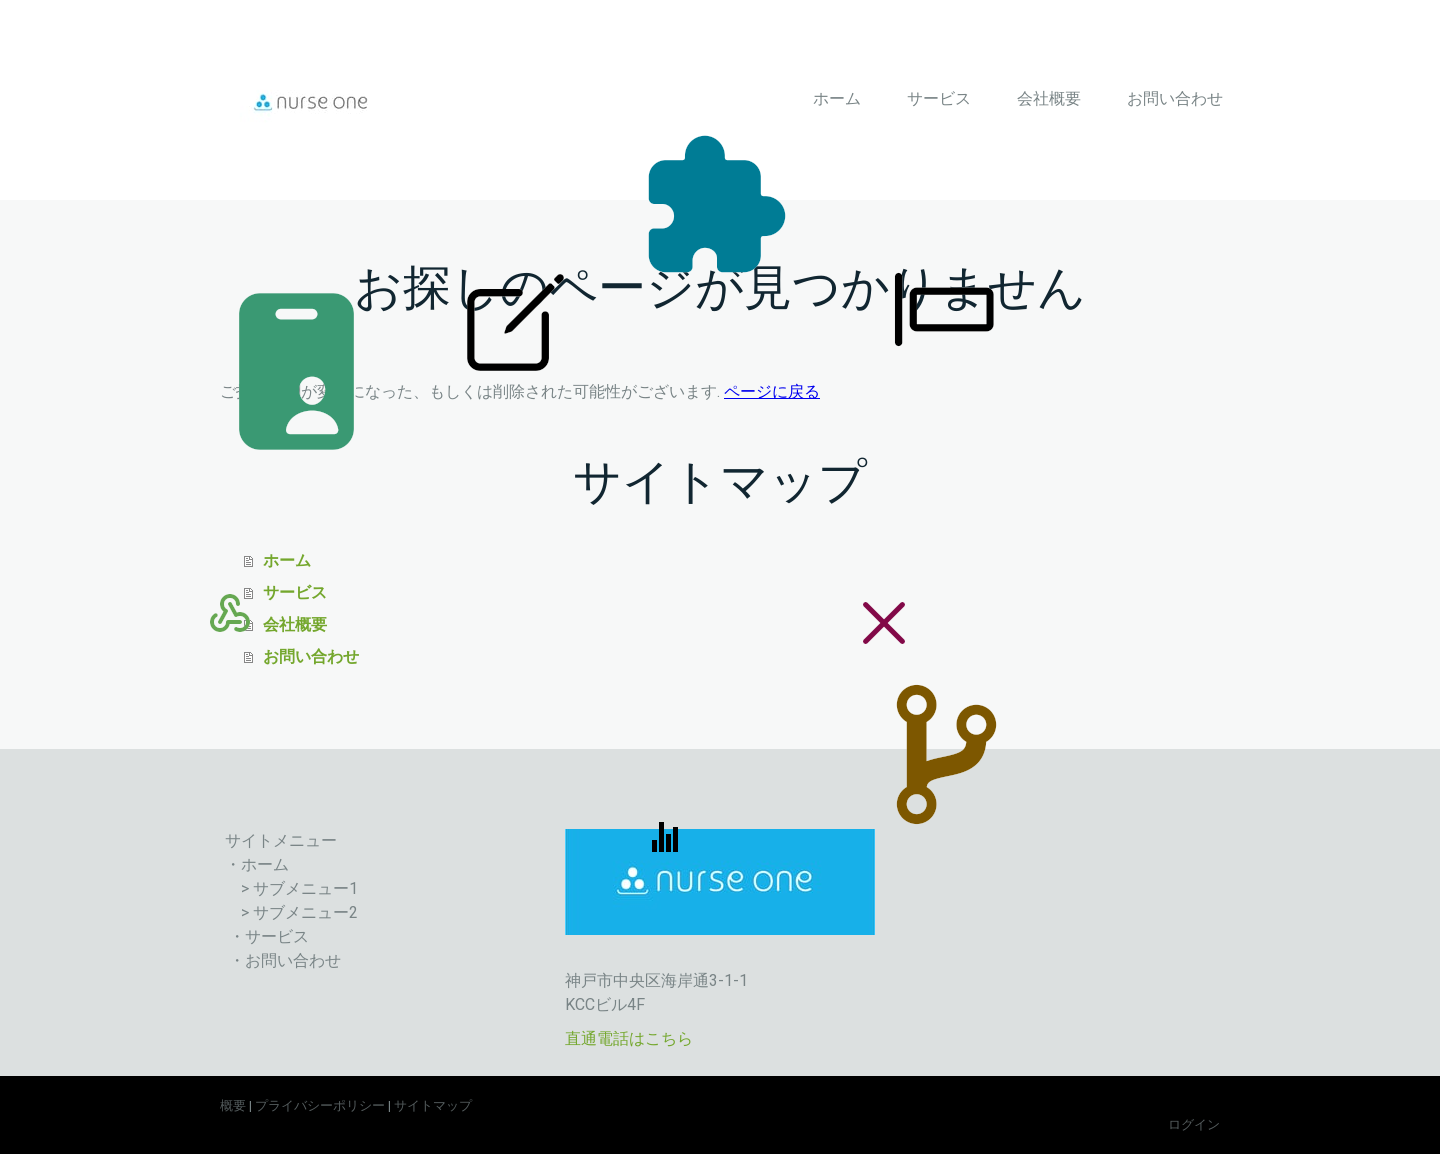 This screenshot has width=1440, height=1154. Describe the element at coordinates (717, 204) in the screenshot. I see `access browser extensions or add-ons` at that location.